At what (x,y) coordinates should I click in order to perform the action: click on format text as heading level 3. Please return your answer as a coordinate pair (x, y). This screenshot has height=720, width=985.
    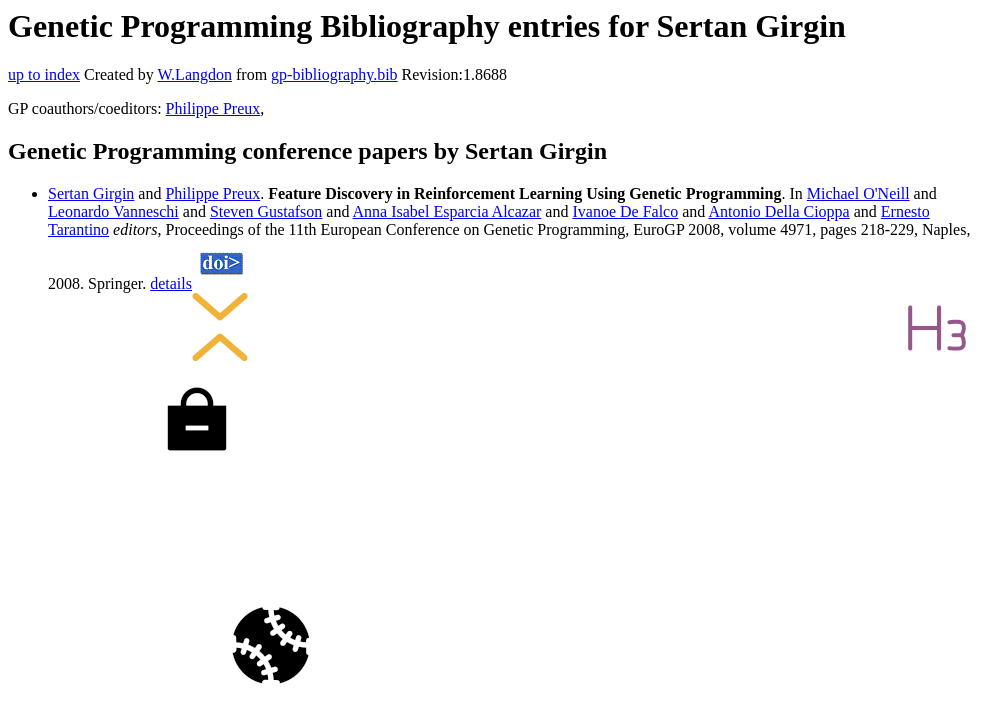
    Looking at the image, I should click on (937, 328).